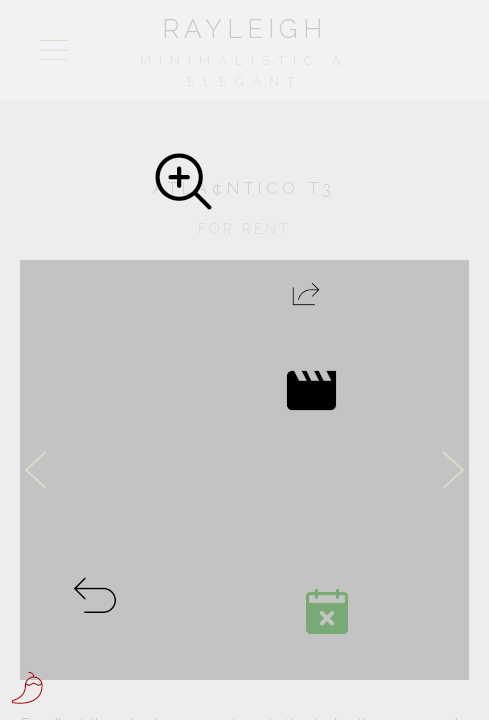  I want to click on share content with others, so click(306, 293).